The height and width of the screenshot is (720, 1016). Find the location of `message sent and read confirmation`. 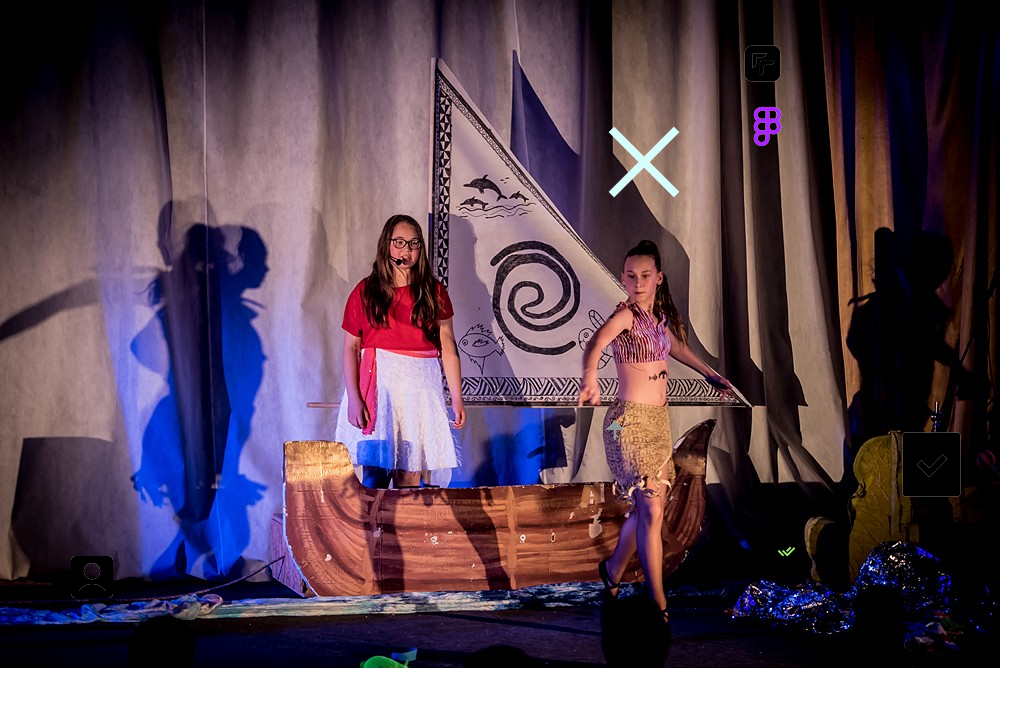

message sent and read confirmation is located at coordinates (786, 551).